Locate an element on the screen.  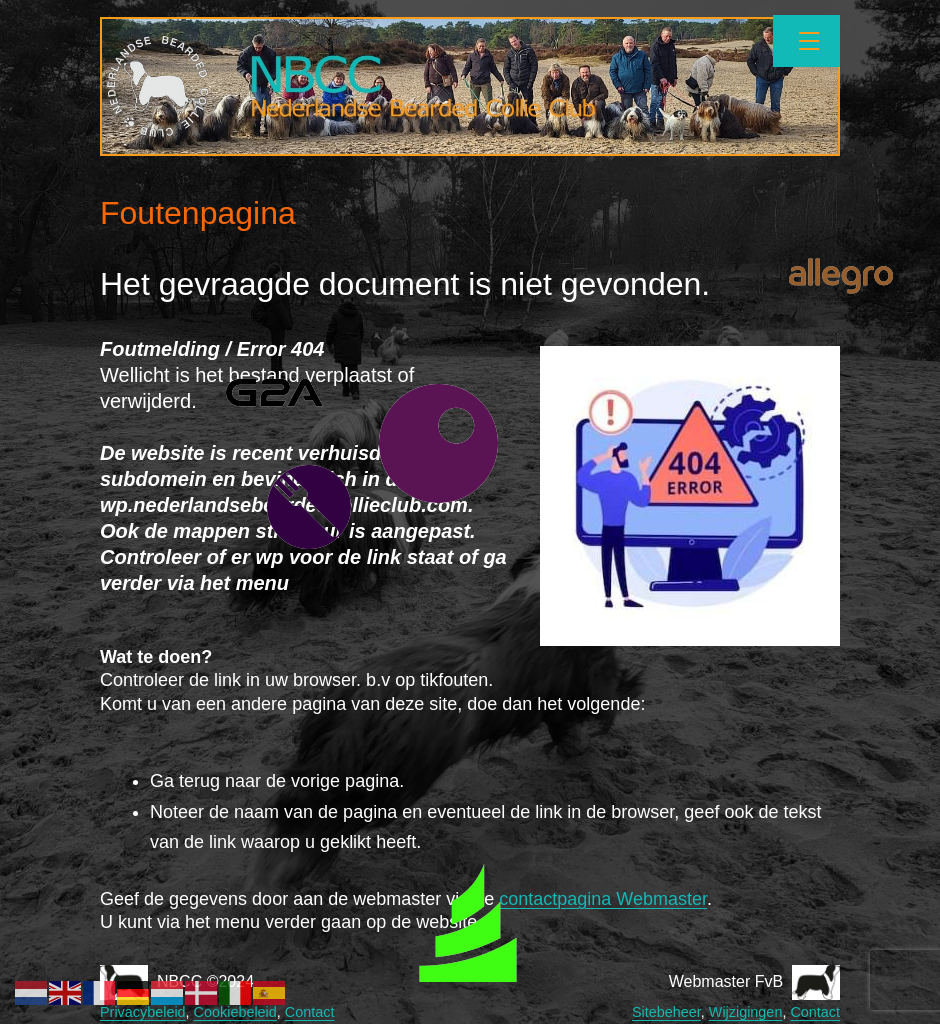
open inoreader rss feed reader is located at coordinates (438, 443).